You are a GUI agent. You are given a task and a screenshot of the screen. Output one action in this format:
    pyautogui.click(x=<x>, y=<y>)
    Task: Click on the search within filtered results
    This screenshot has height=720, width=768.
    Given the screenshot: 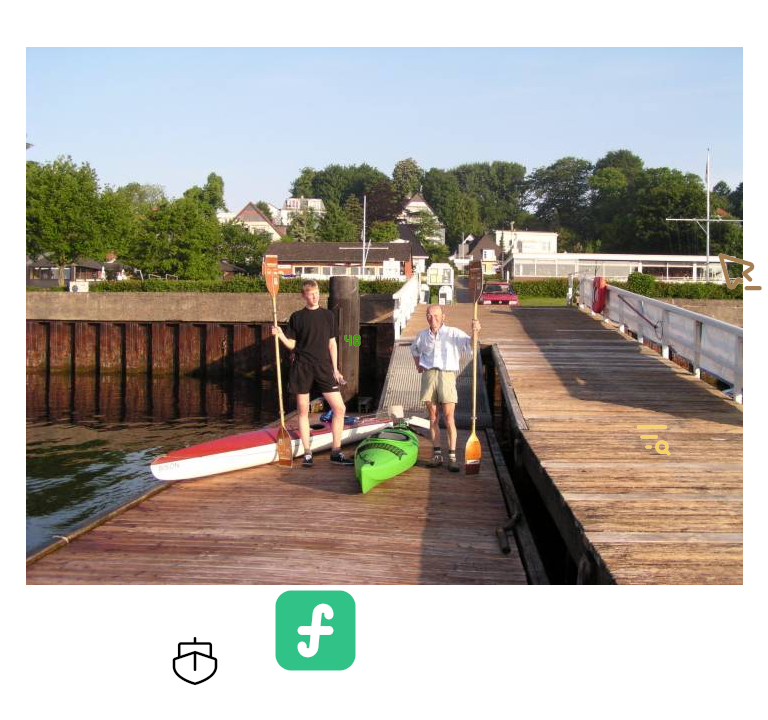 What is the action you would take?
    pyautogui.click(x=652, y=437)
    